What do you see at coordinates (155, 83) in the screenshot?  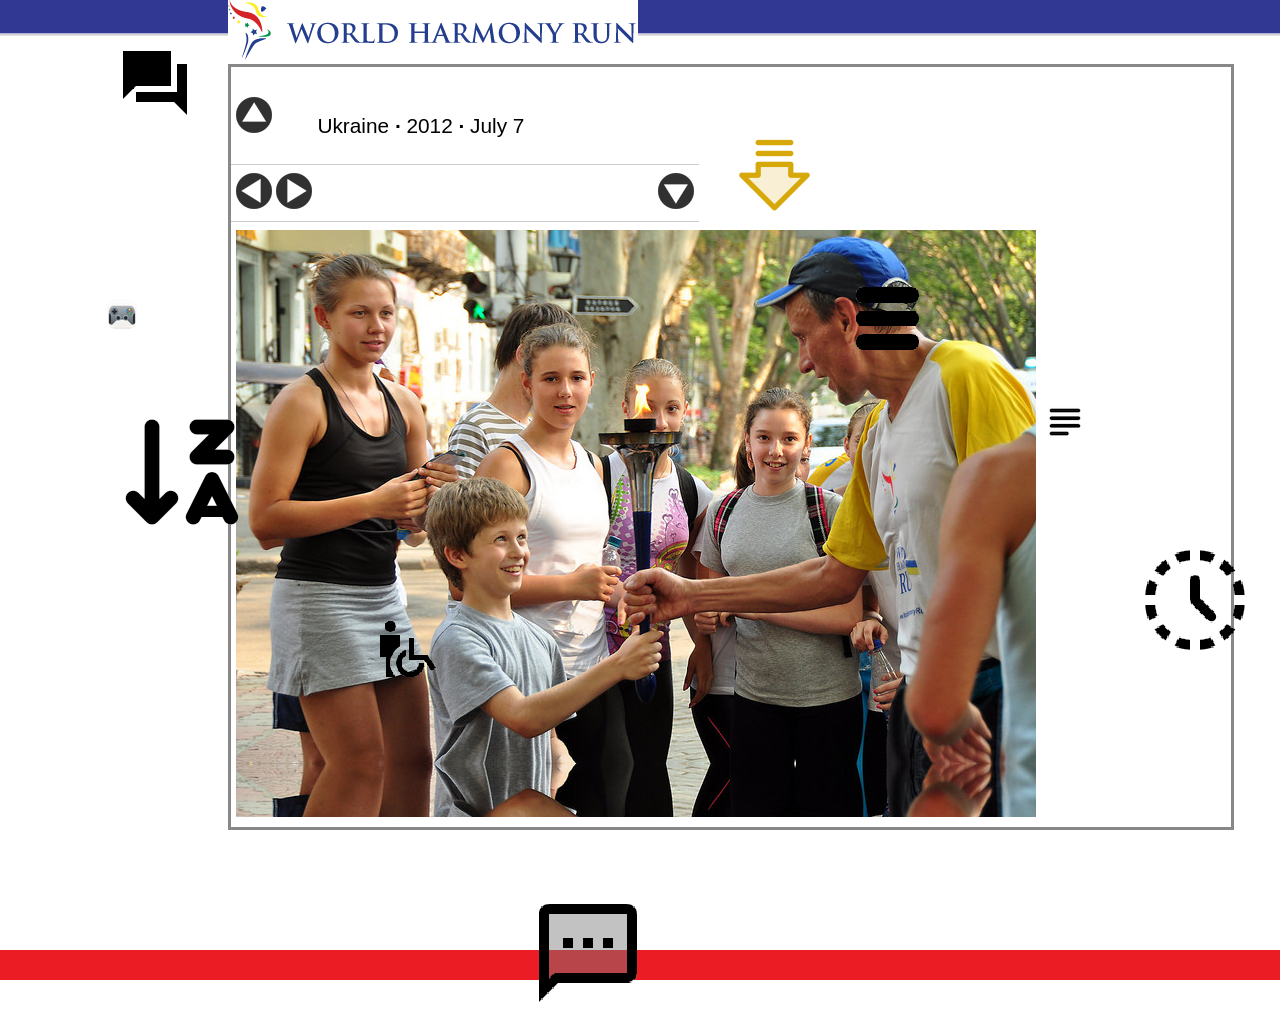 I see `open chat or messaging` at bounding box center [155, 83].